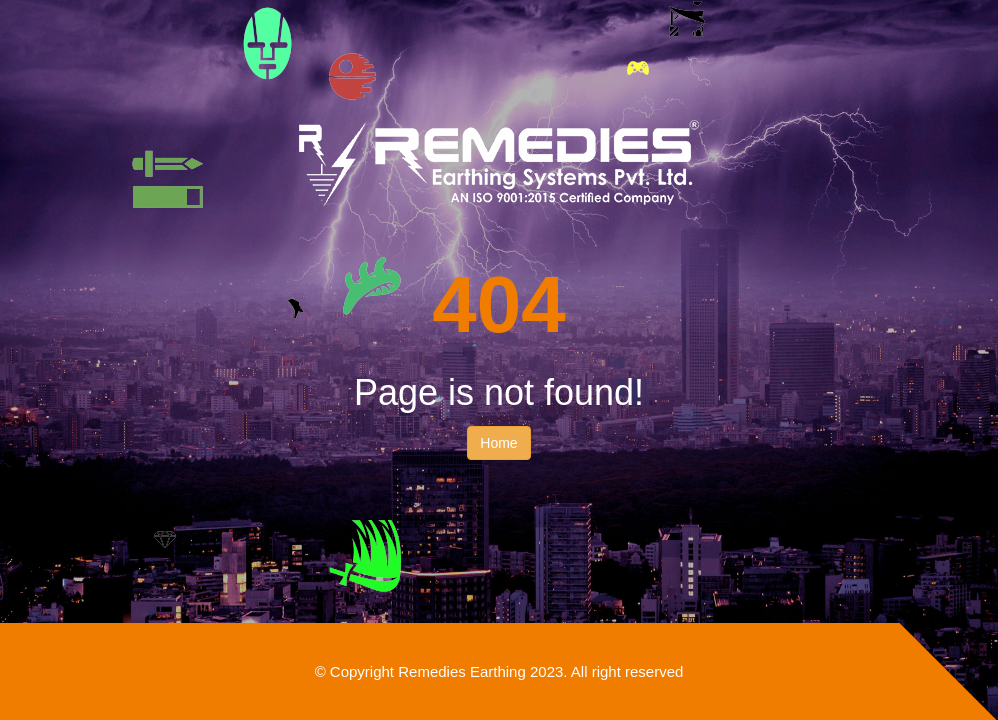  Describe the element at coordinates (687, 19) in the screenshot. I see `set up camp in a desert region` at that location.